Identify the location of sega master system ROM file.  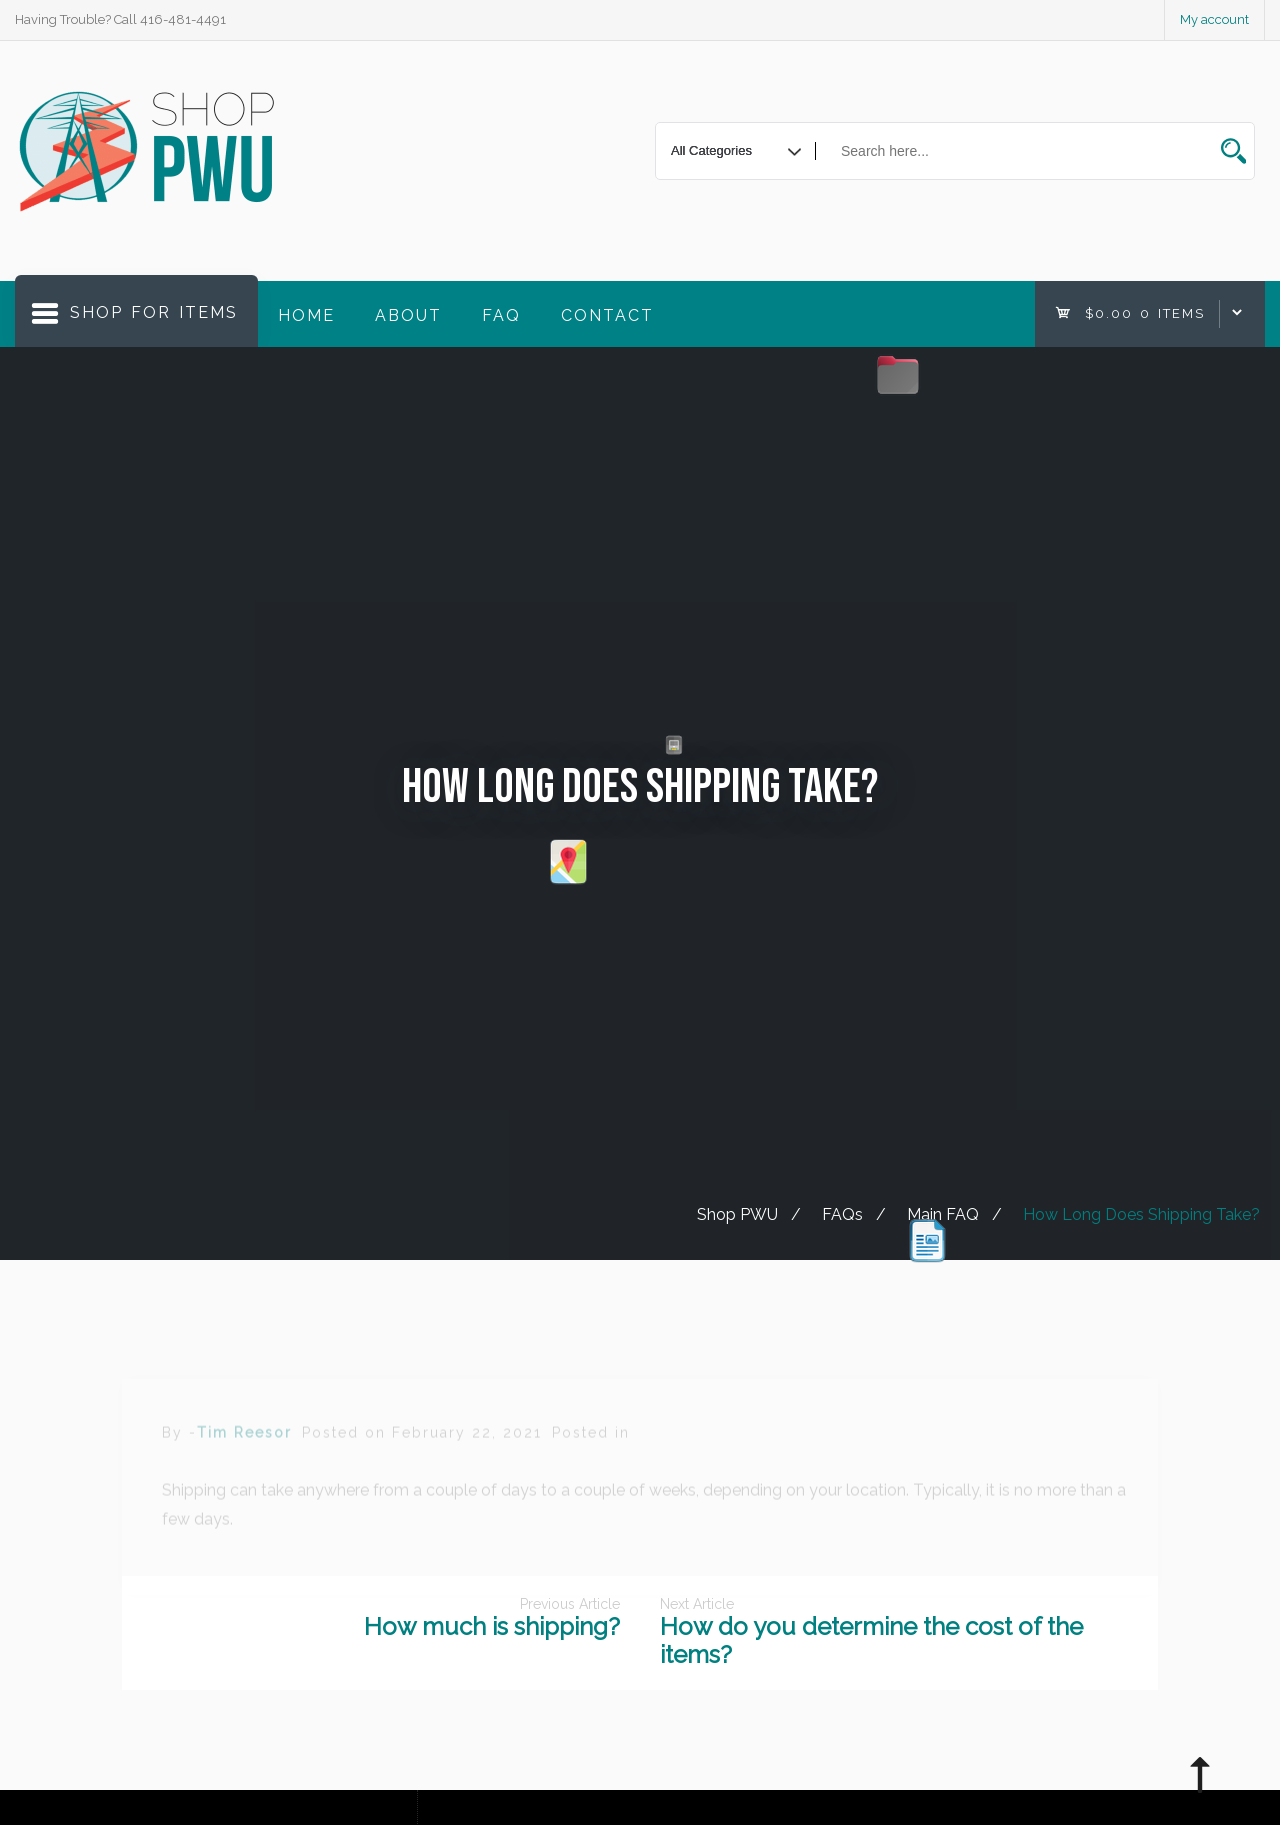
(674, 745).